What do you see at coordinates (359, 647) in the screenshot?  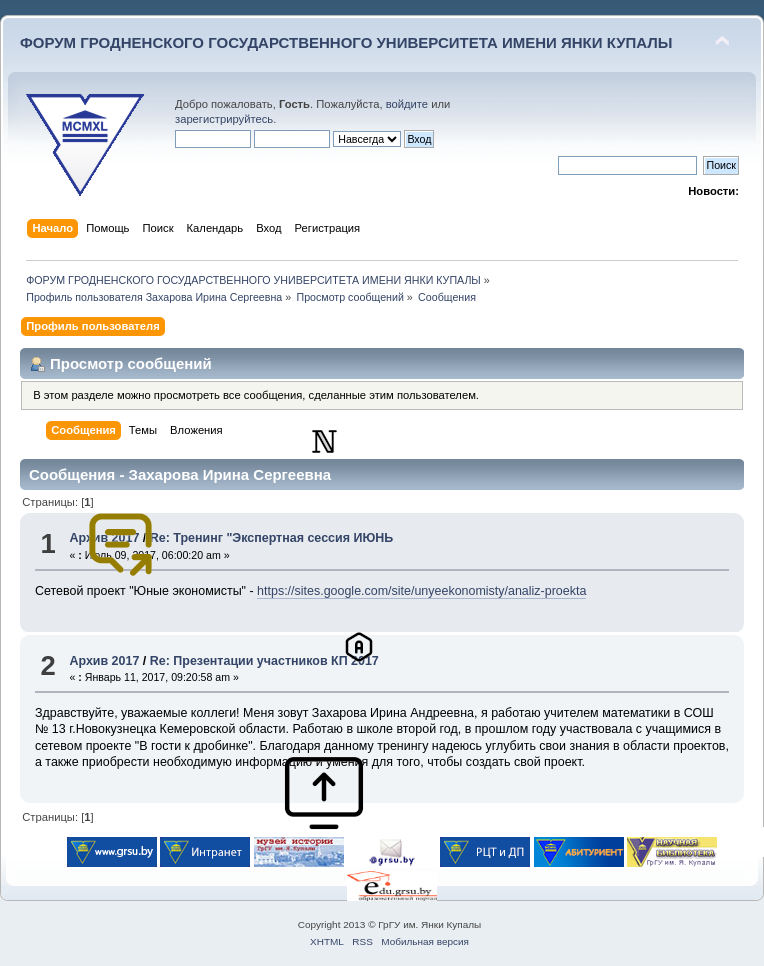 I see `select option A in a multi-choice interface` at bounding box center [359, 647].